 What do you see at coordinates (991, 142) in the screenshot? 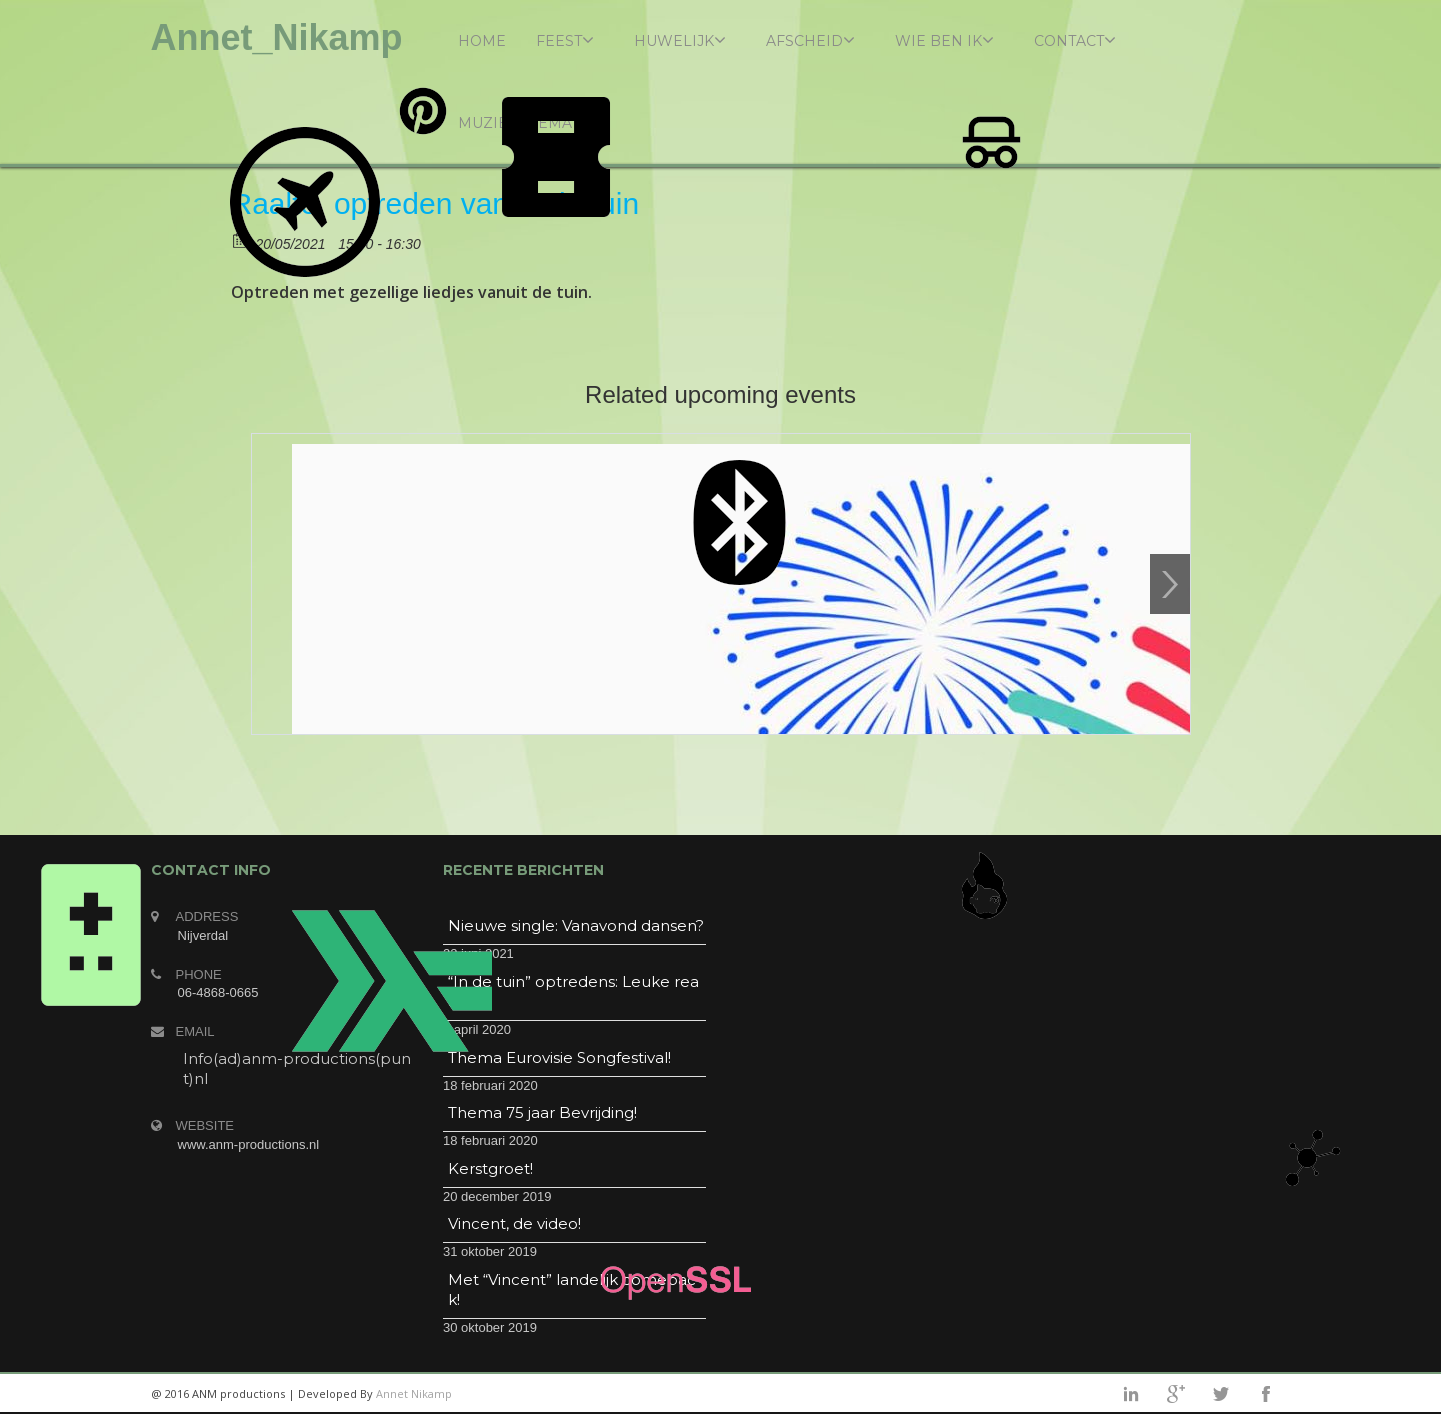
I see `incognito or private browsing mode` at bounding box center [991, 142].